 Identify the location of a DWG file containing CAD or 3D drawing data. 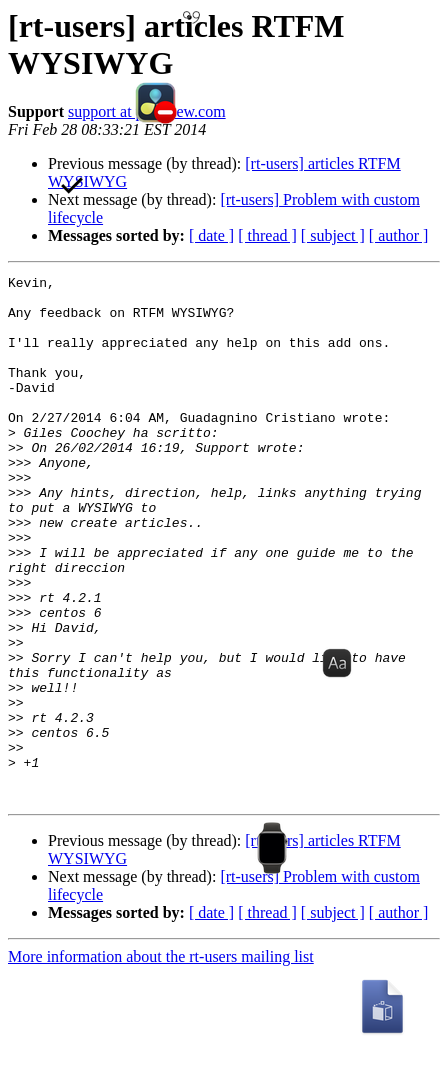
(382, 1007).